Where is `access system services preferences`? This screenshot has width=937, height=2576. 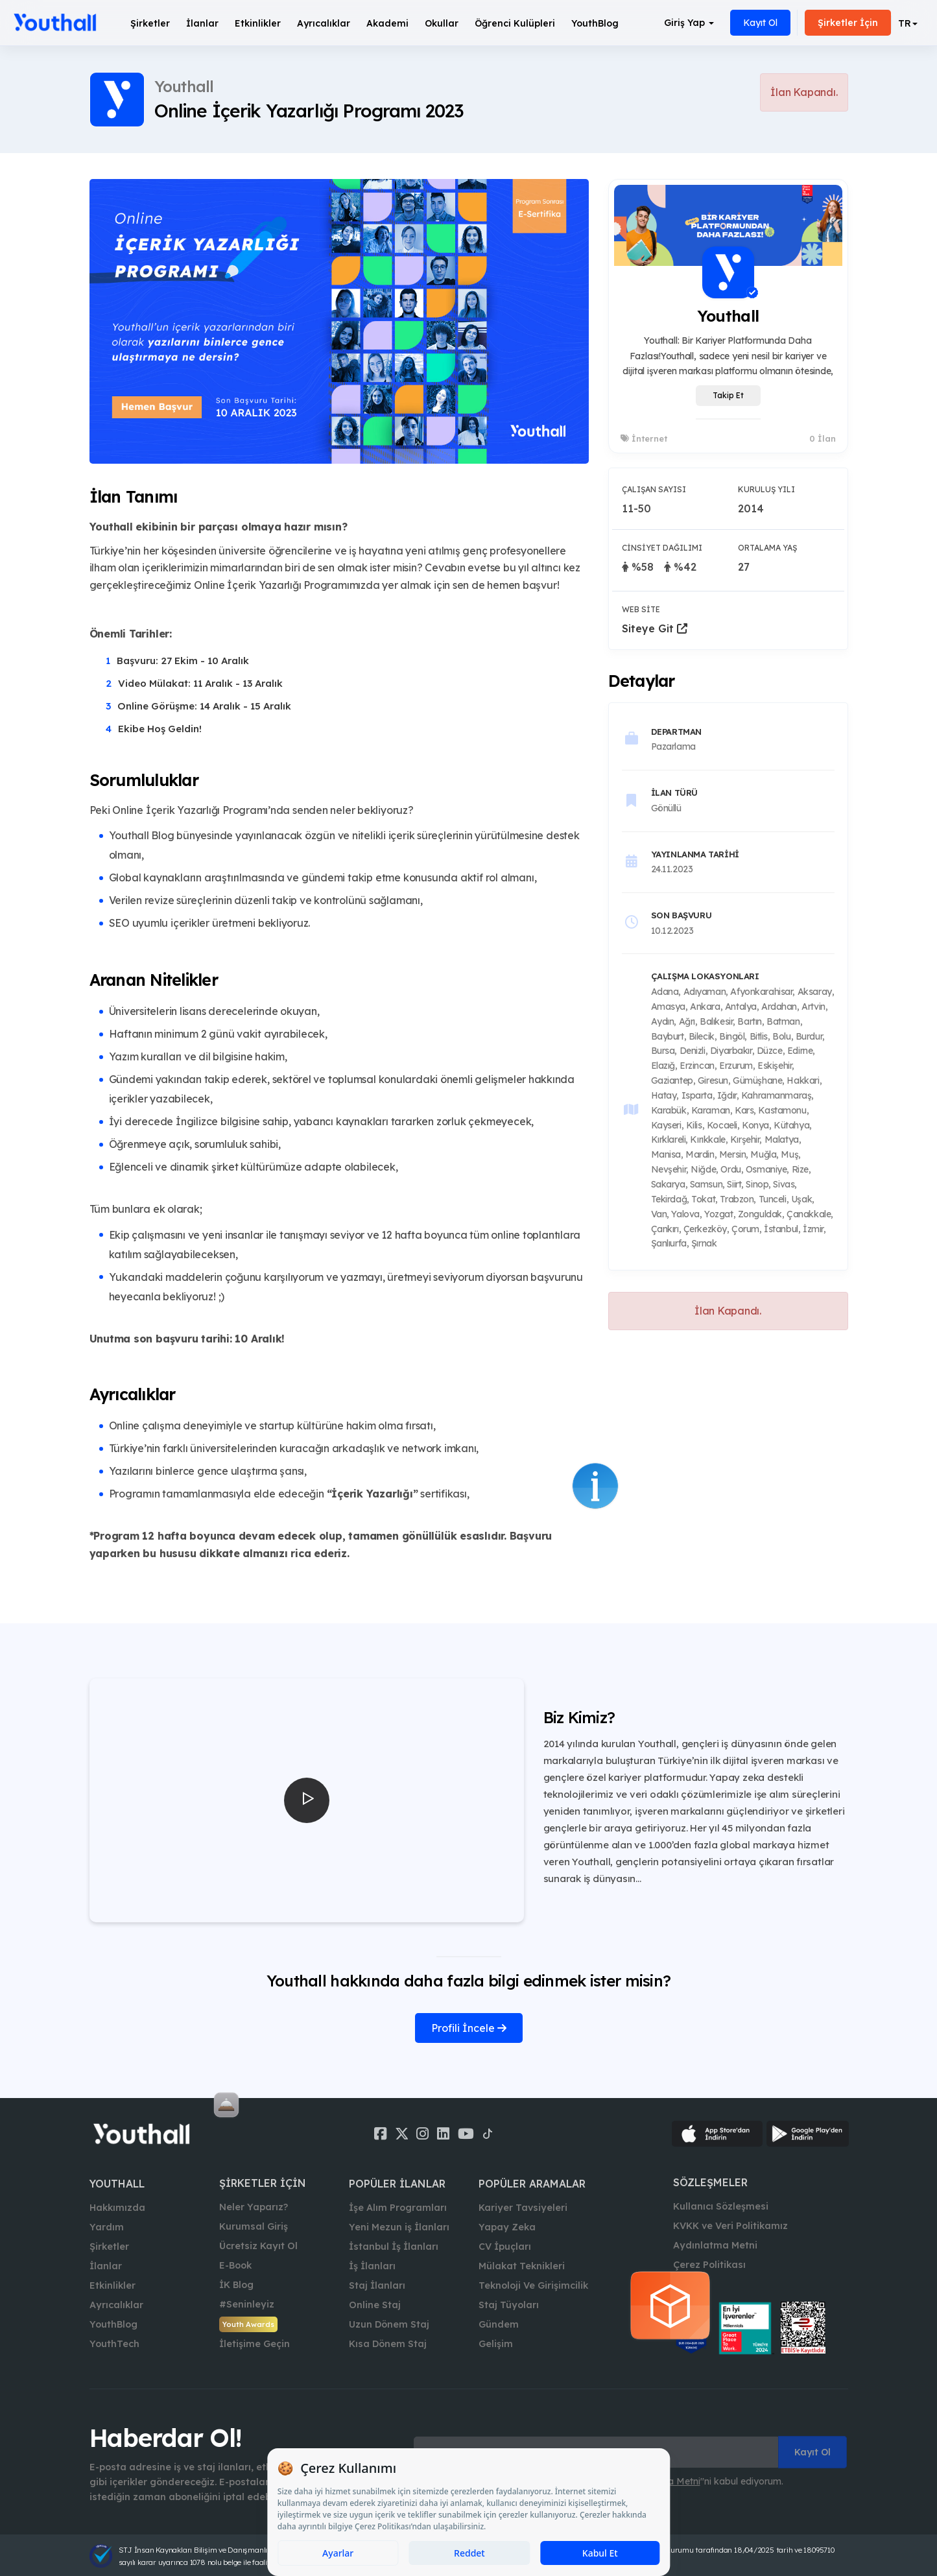 access system services preferences is located at coordinates (226, 2105).